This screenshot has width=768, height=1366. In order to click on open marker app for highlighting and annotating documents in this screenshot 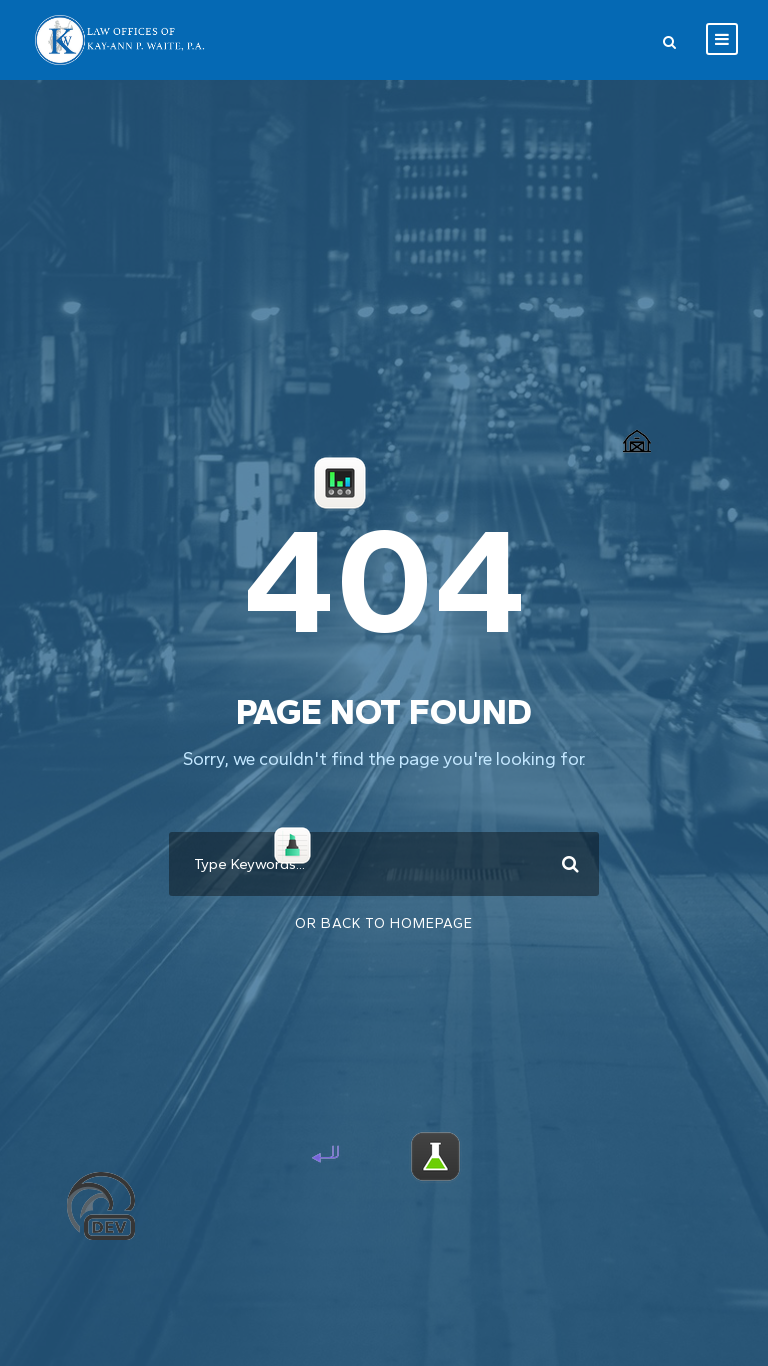, I will do `click(292, 845)`.